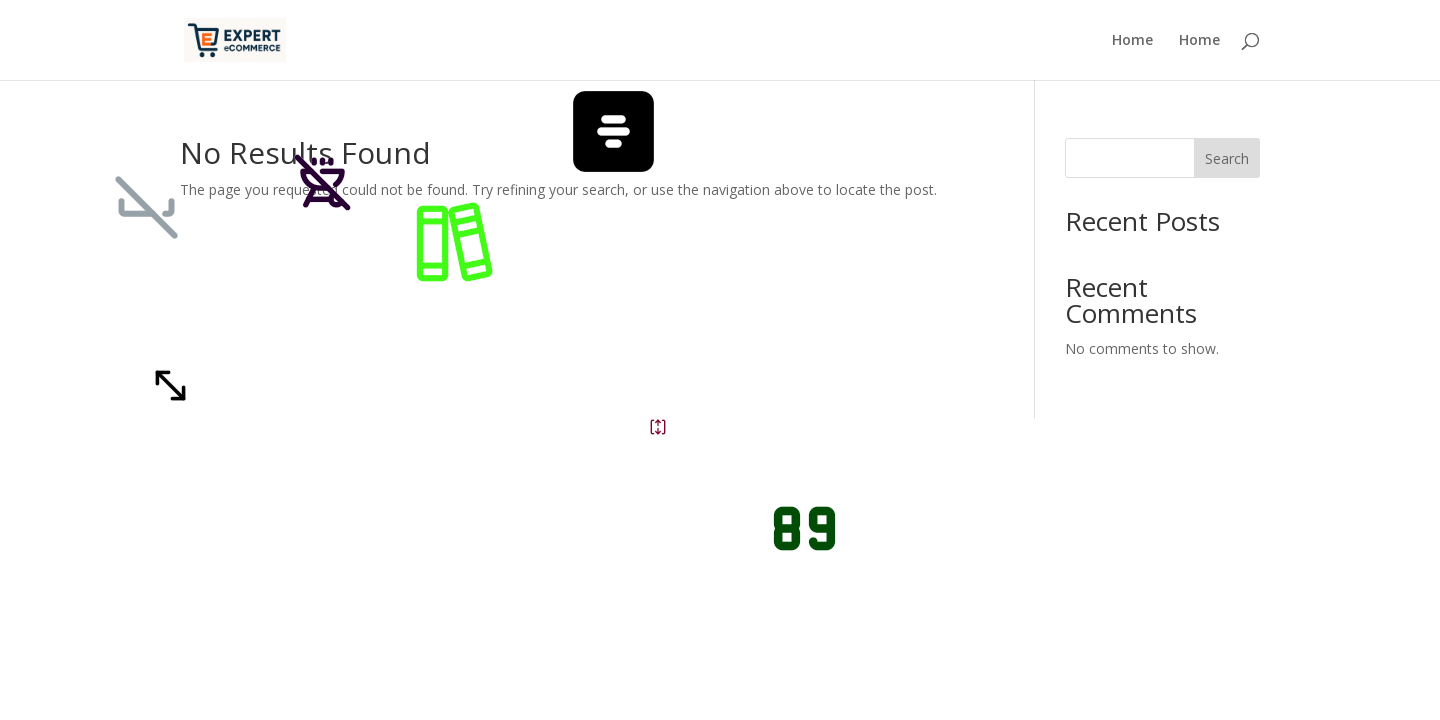  What do you see at coordinates (613, 131) in the screenshot?
I see `center align content horizontally and vertically` at bounding box center [613, 131].